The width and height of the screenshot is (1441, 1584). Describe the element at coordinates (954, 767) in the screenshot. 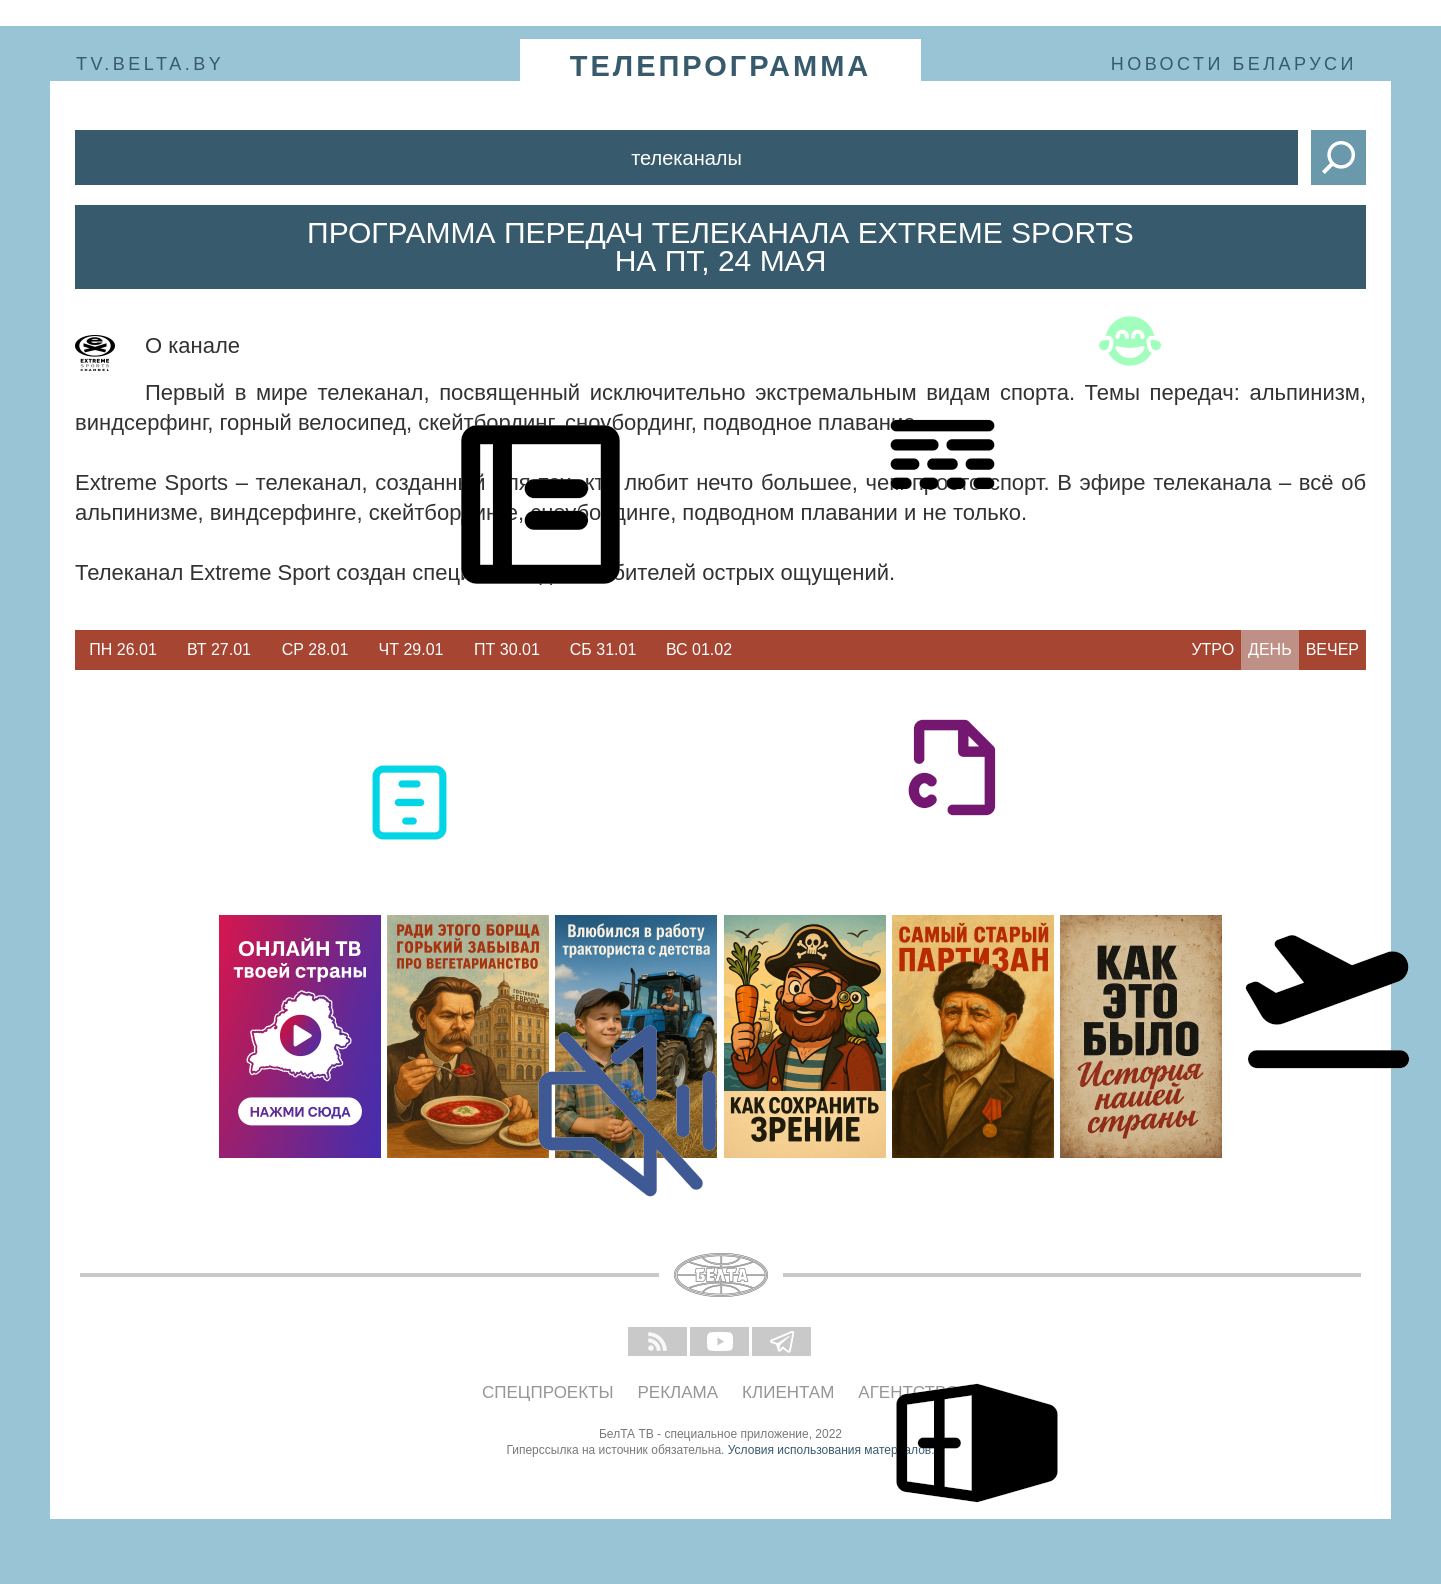

I see `open a C programming language file` at that location.